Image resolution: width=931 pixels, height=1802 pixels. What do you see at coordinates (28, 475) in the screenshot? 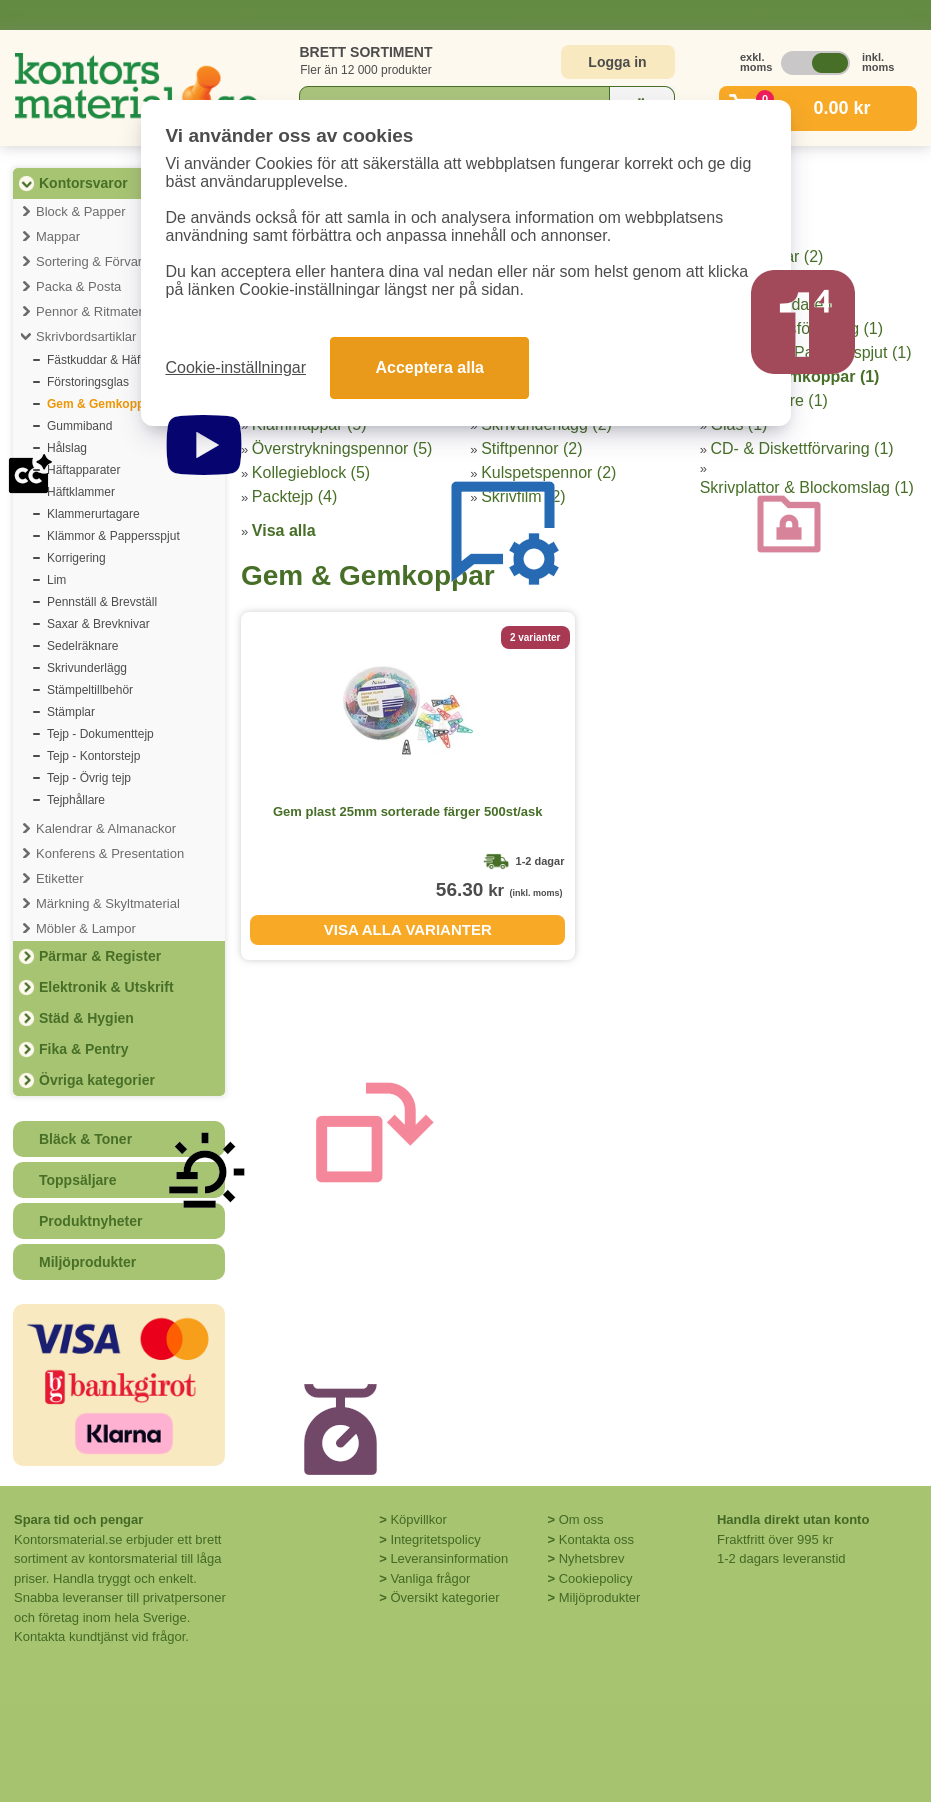
I see `enable AI-generated closed captions` at bounding box center [28, 475].